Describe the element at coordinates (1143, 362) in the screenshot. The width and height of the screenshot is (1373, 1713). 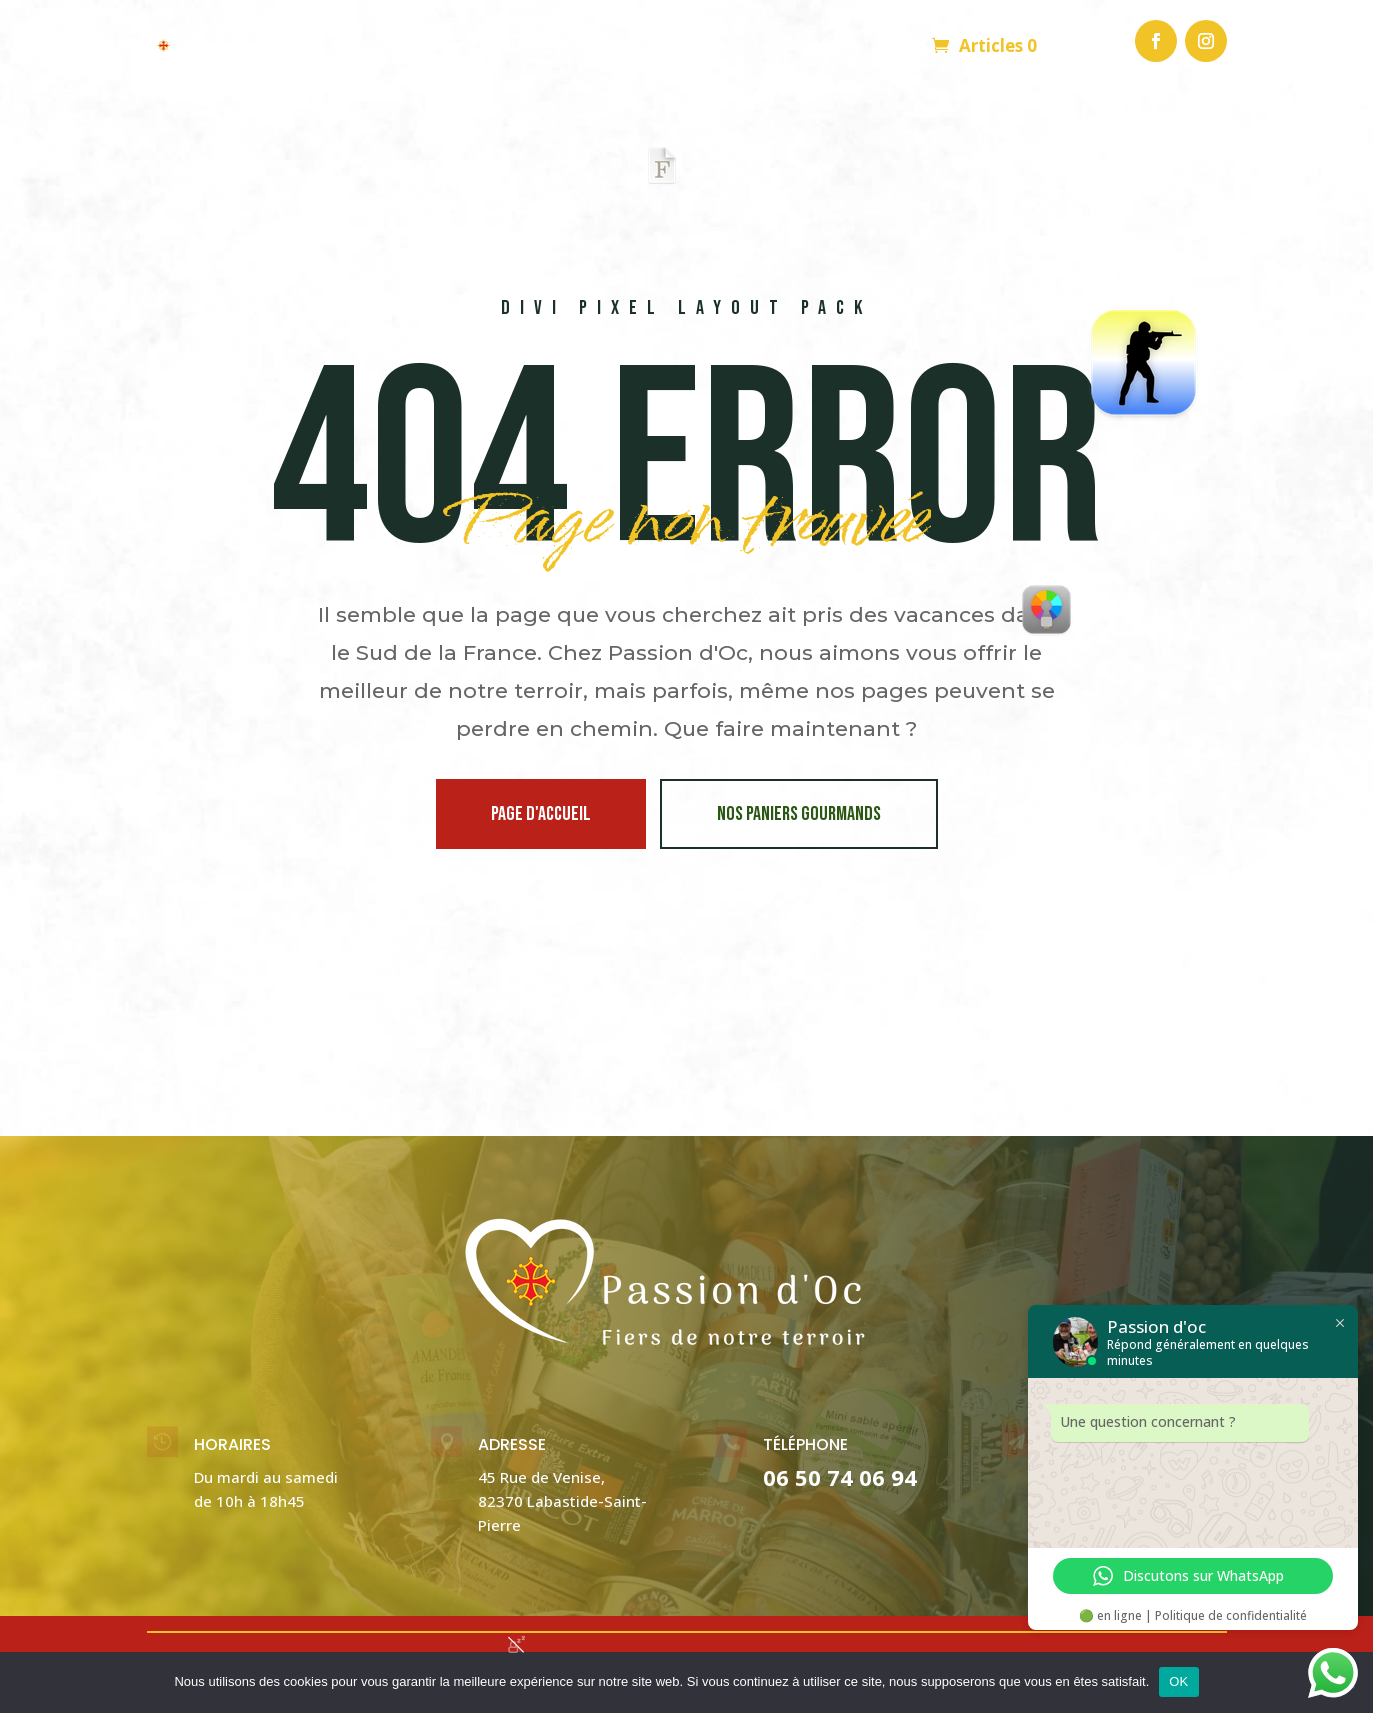
I see `launch counter-strike` at that location.